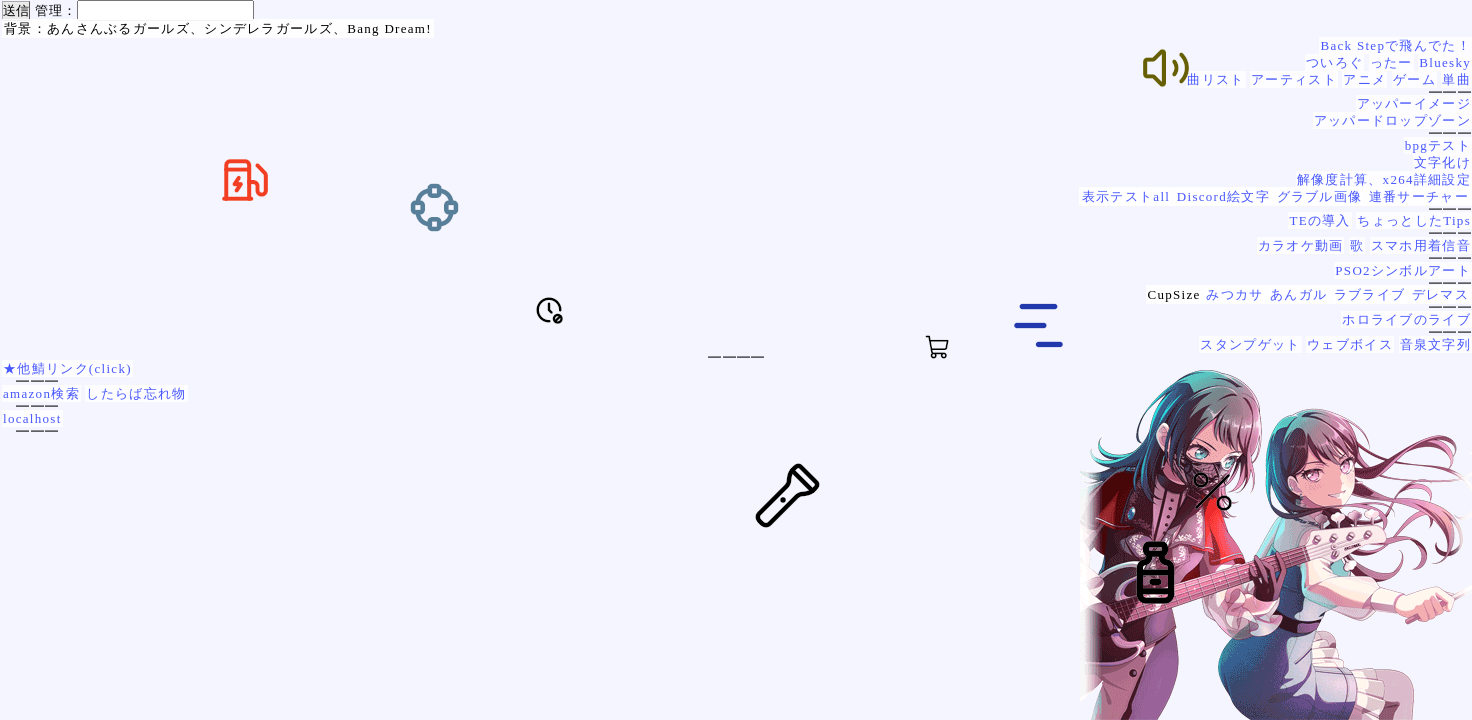  Describe the element at coordinates (937, 347) in the screenshot. I see `view your shopping cart` at that location.